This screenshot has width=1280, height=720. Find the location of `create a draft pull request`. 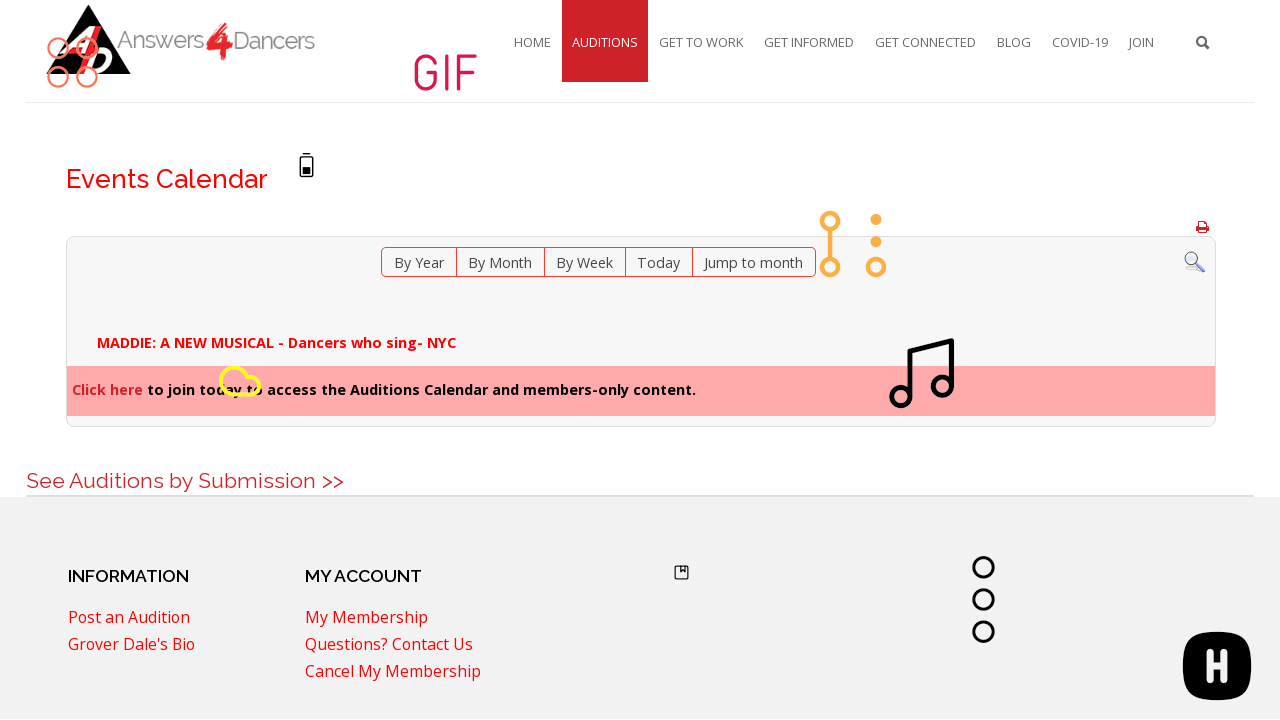

create a draft pull request is located at coordinates (853, 244).